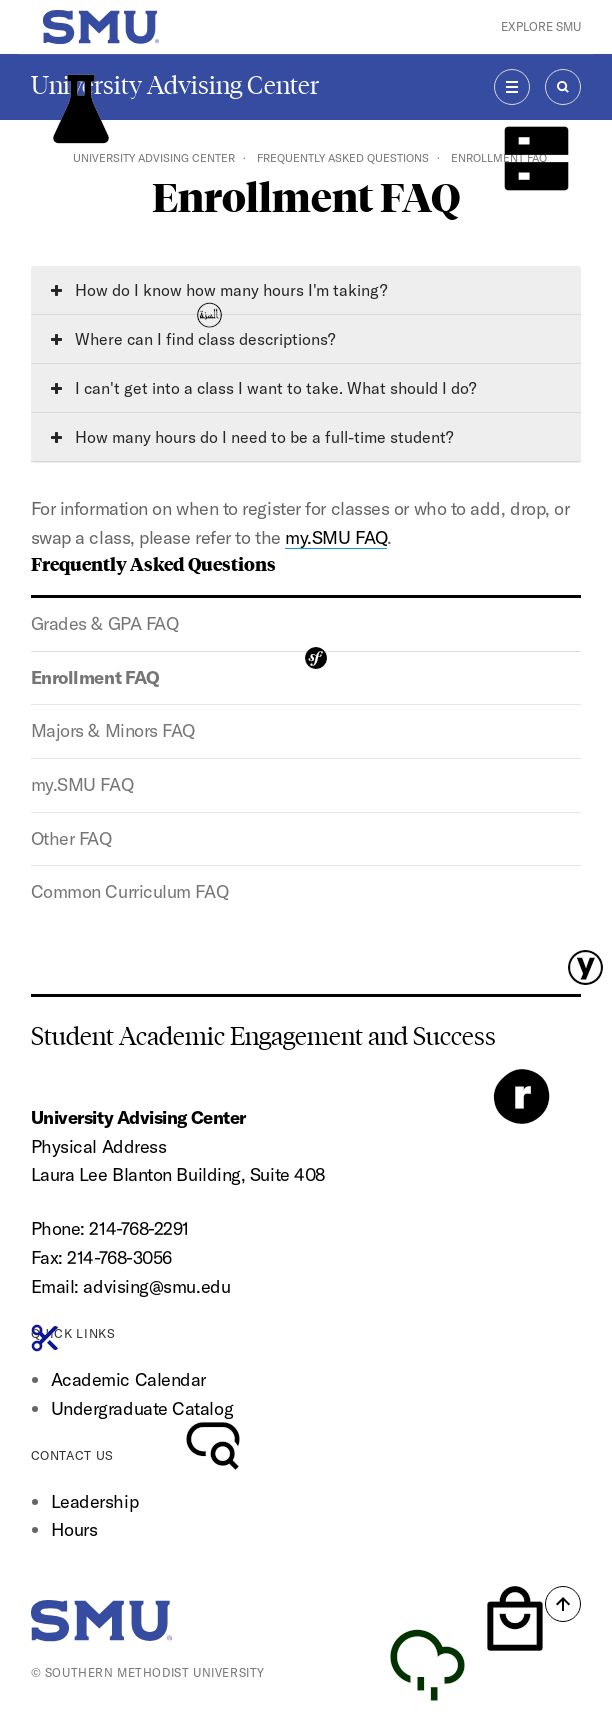 The image size is (612, 1712). I want to click on indicates light rain or drizzle conditions, so click(427, 1663).